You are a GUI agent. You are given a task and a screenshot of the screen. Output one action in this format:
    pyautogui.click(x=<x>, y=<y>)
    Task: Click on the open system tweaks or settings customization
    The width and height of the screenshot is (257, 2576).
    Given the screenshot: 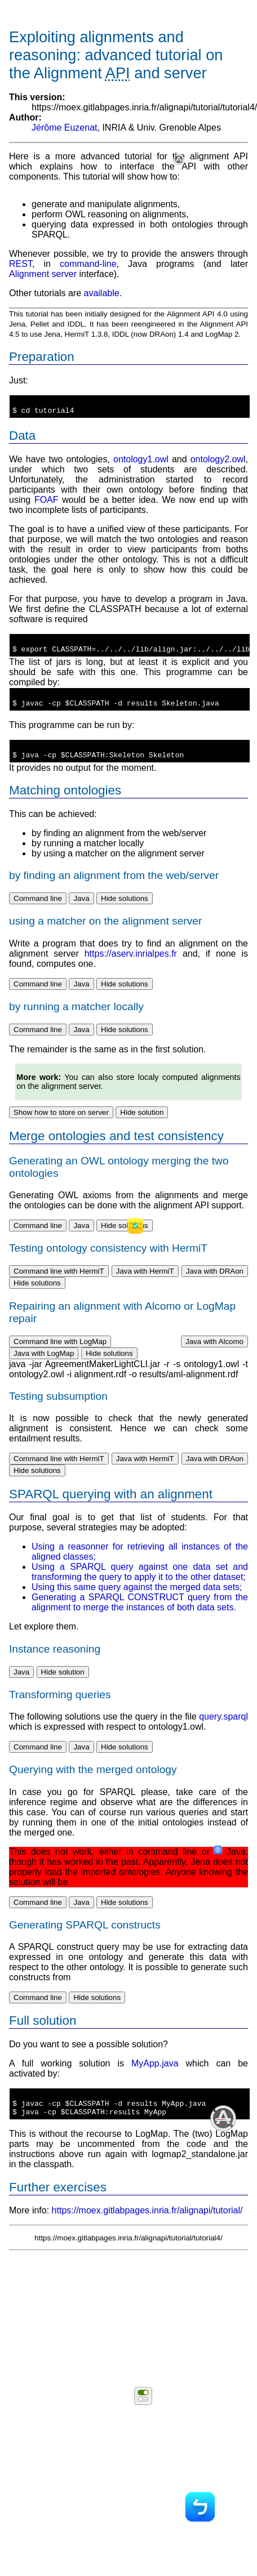 What is the action you would take?
    pyautogui.click(x=143, y=2396)
    